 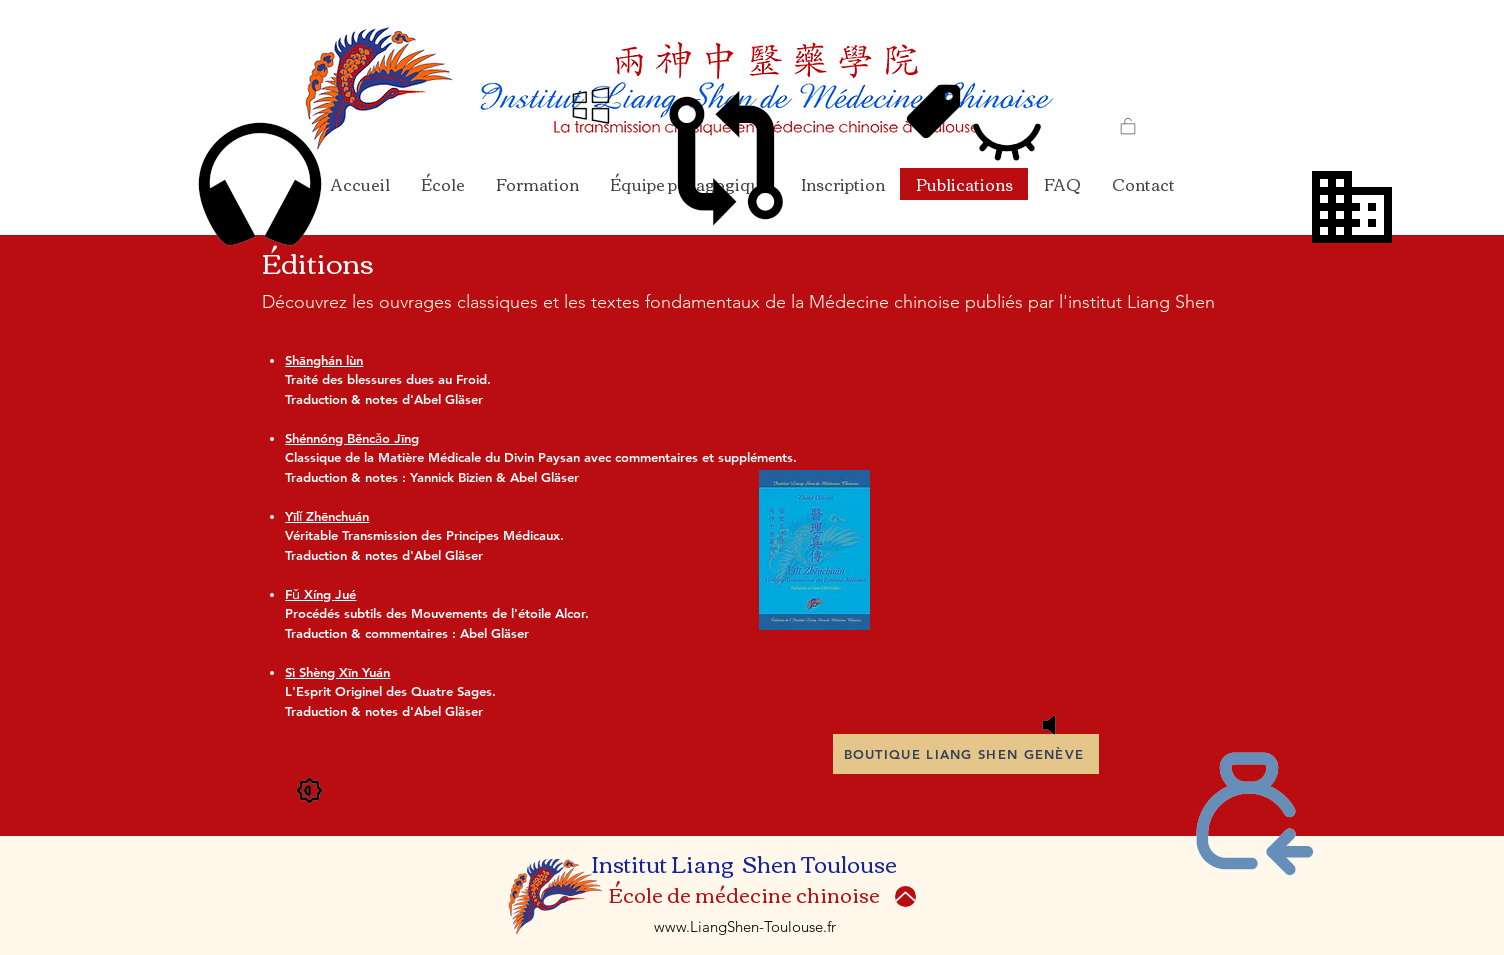 I want to click on contact customer support, so click(x=260, y=184).